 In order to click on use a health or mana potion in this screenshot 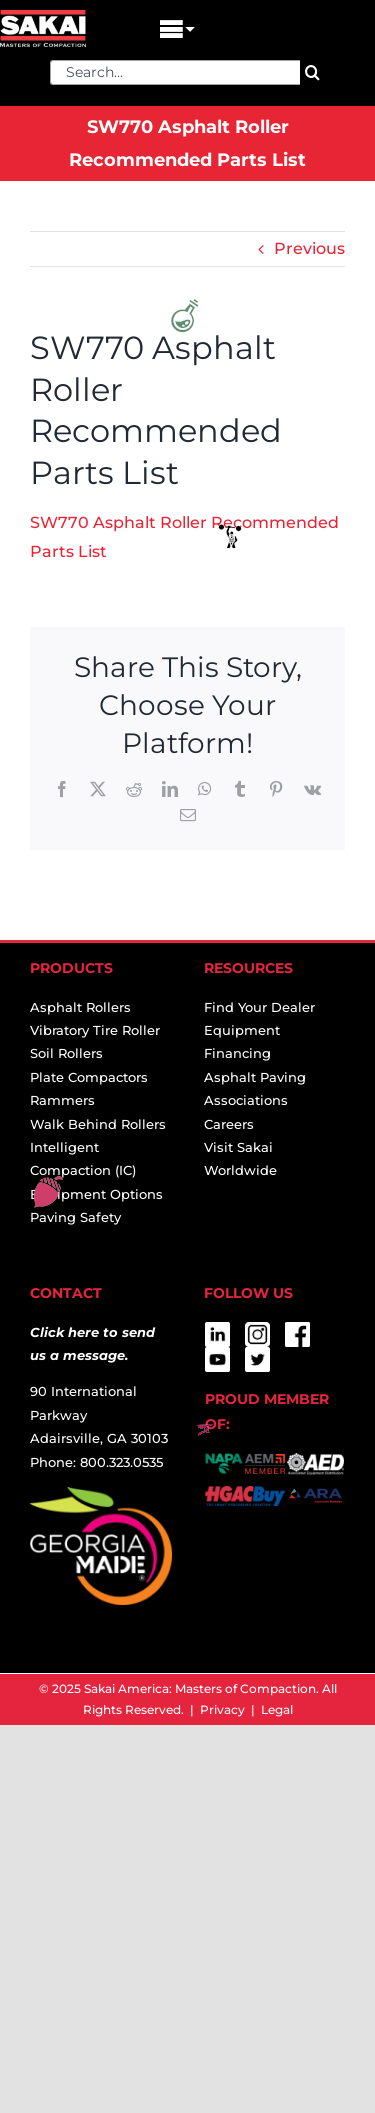, I will do `click(185, 315)`.